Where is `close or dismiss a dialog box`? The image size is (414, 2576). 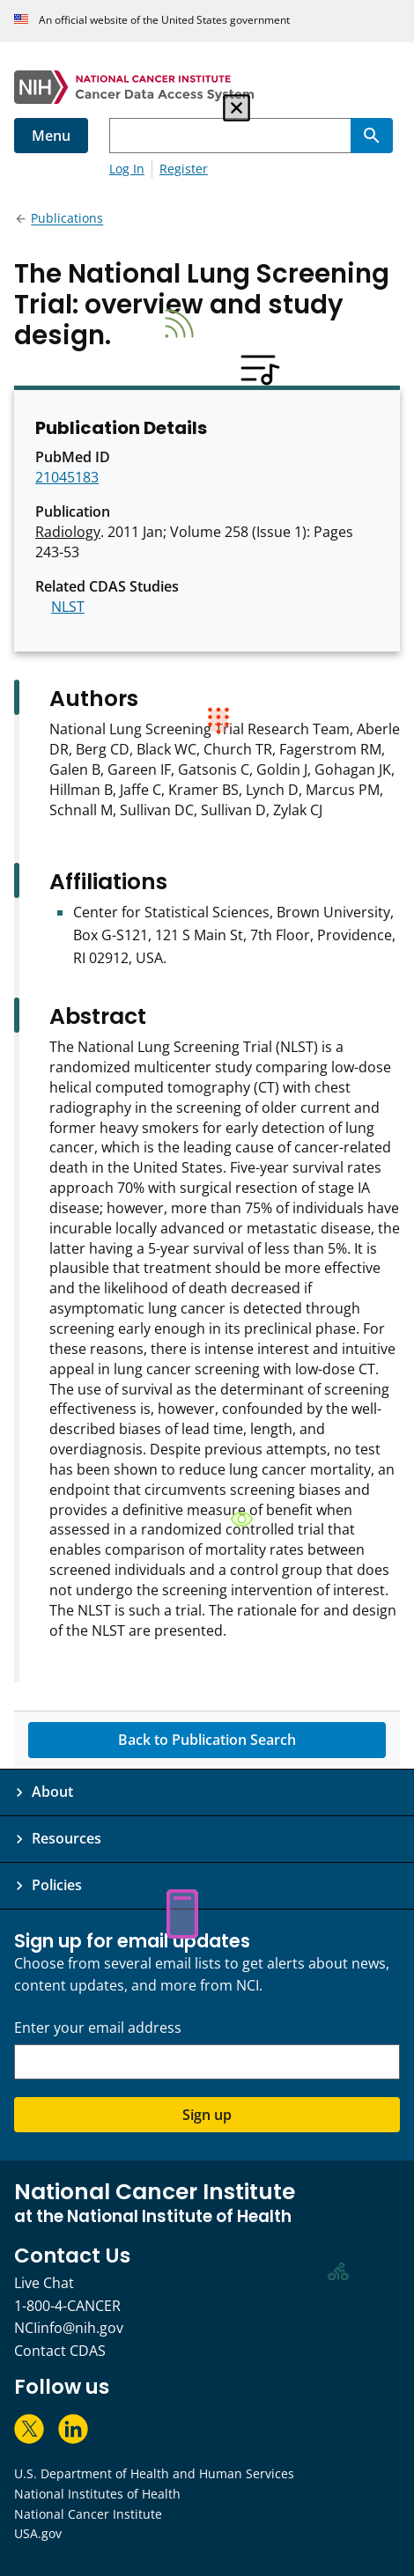
close or dismiss a dialog box is located at coordinates (236, 107).